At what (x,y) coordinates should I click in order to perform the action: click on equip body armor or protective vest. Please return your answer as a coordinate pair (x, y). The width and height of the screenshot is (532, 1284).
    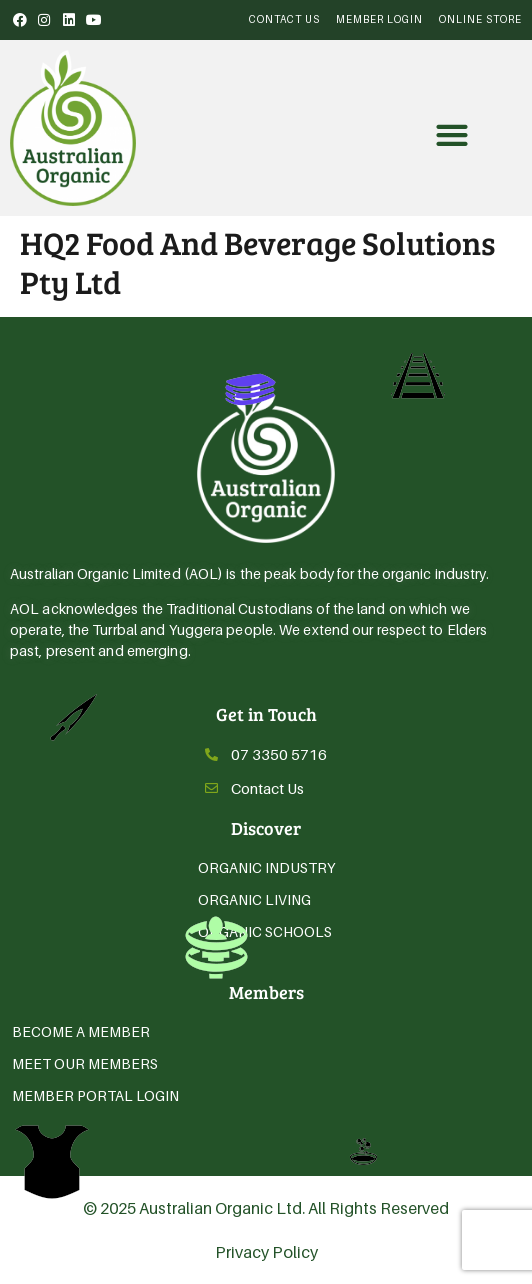
    Looking at the image, I should click on (52, 1162).